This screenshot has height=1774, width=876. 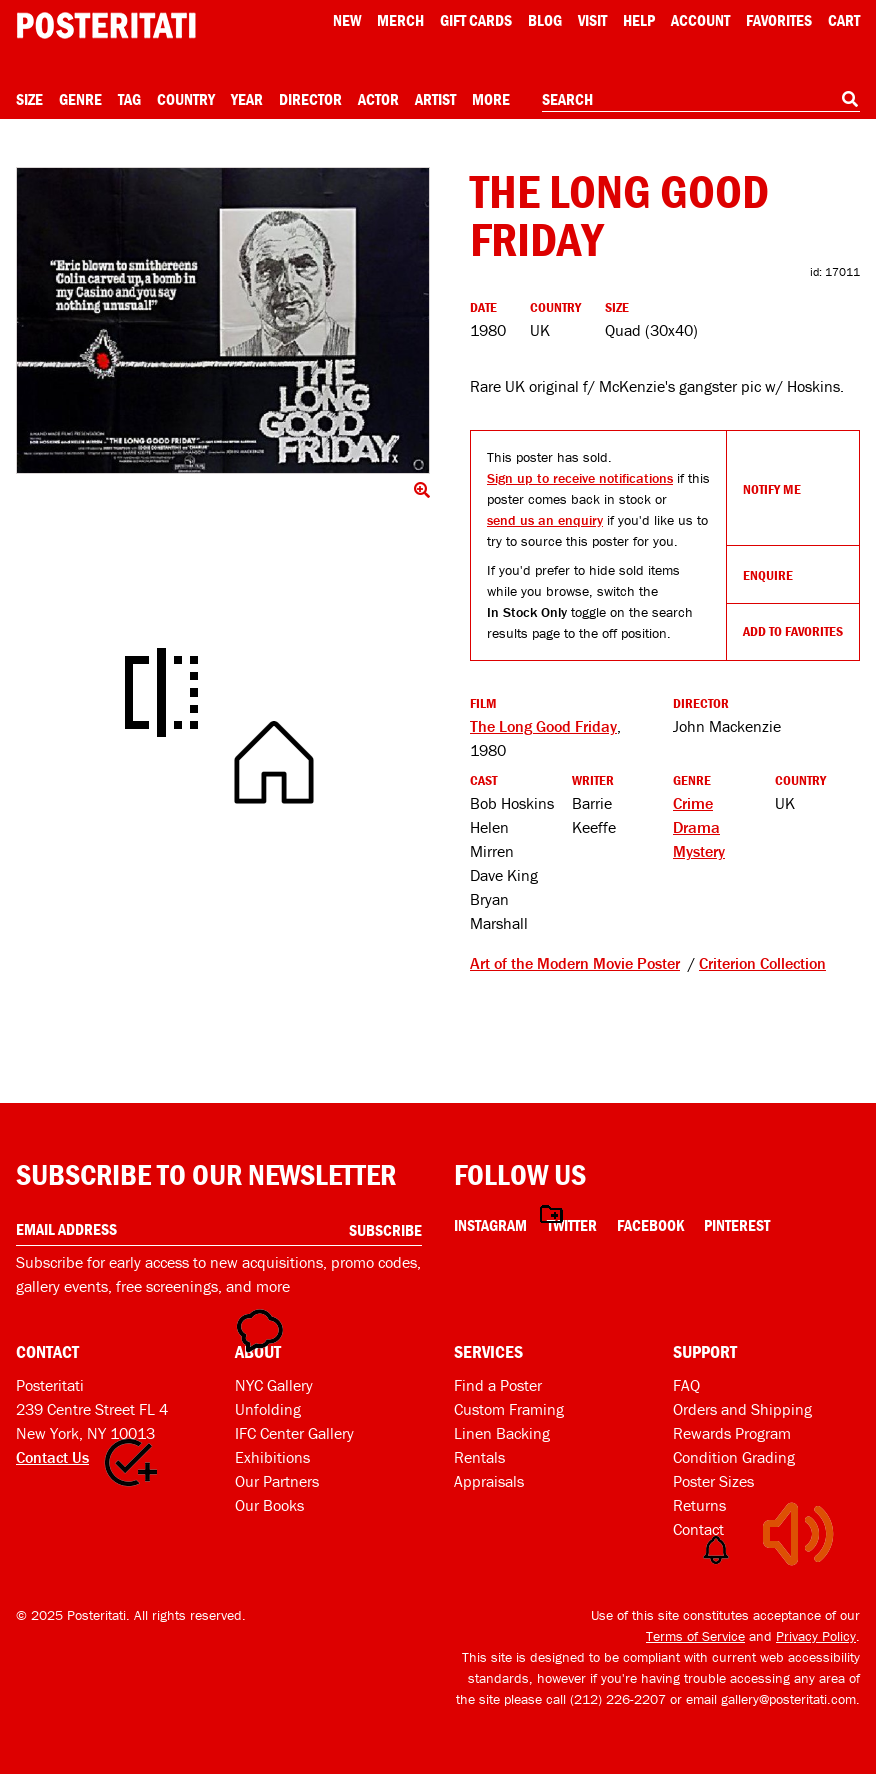 What do you see at coordinates (798, 1534) in the screenshot?
I see `adjust audio volume settings` at bounding box center [798, 1534].